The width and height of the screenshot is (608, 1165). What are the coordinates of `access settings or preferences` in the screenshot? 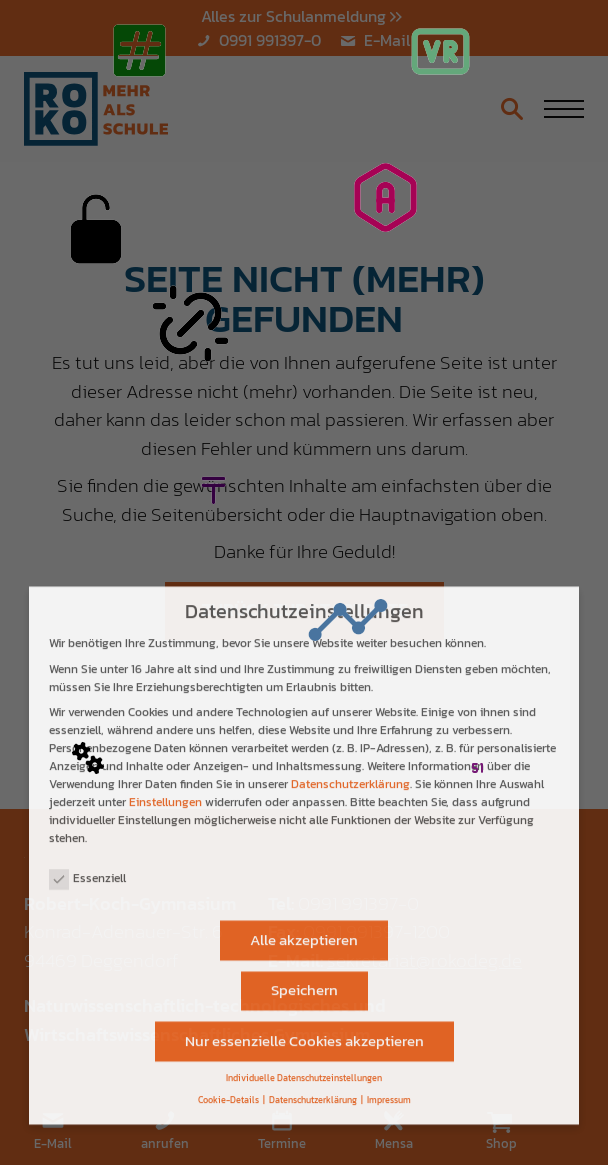 It's located at (88, 758).